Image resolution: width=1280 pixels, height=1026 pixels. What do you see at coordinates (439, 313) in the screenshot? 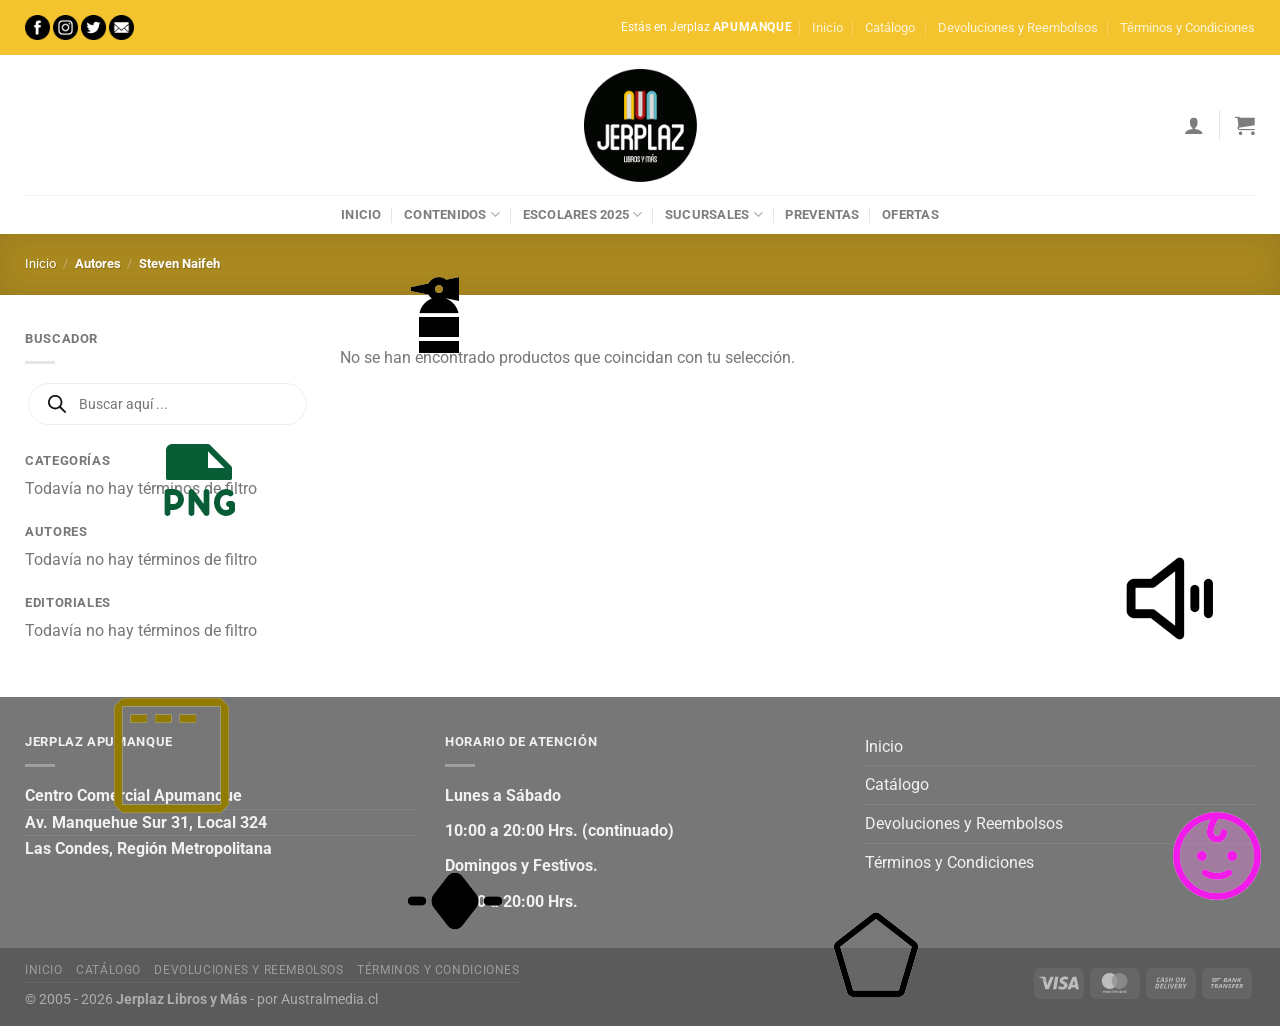
I see `indicates fire safety equipment location` at bounding box center [439, 313].